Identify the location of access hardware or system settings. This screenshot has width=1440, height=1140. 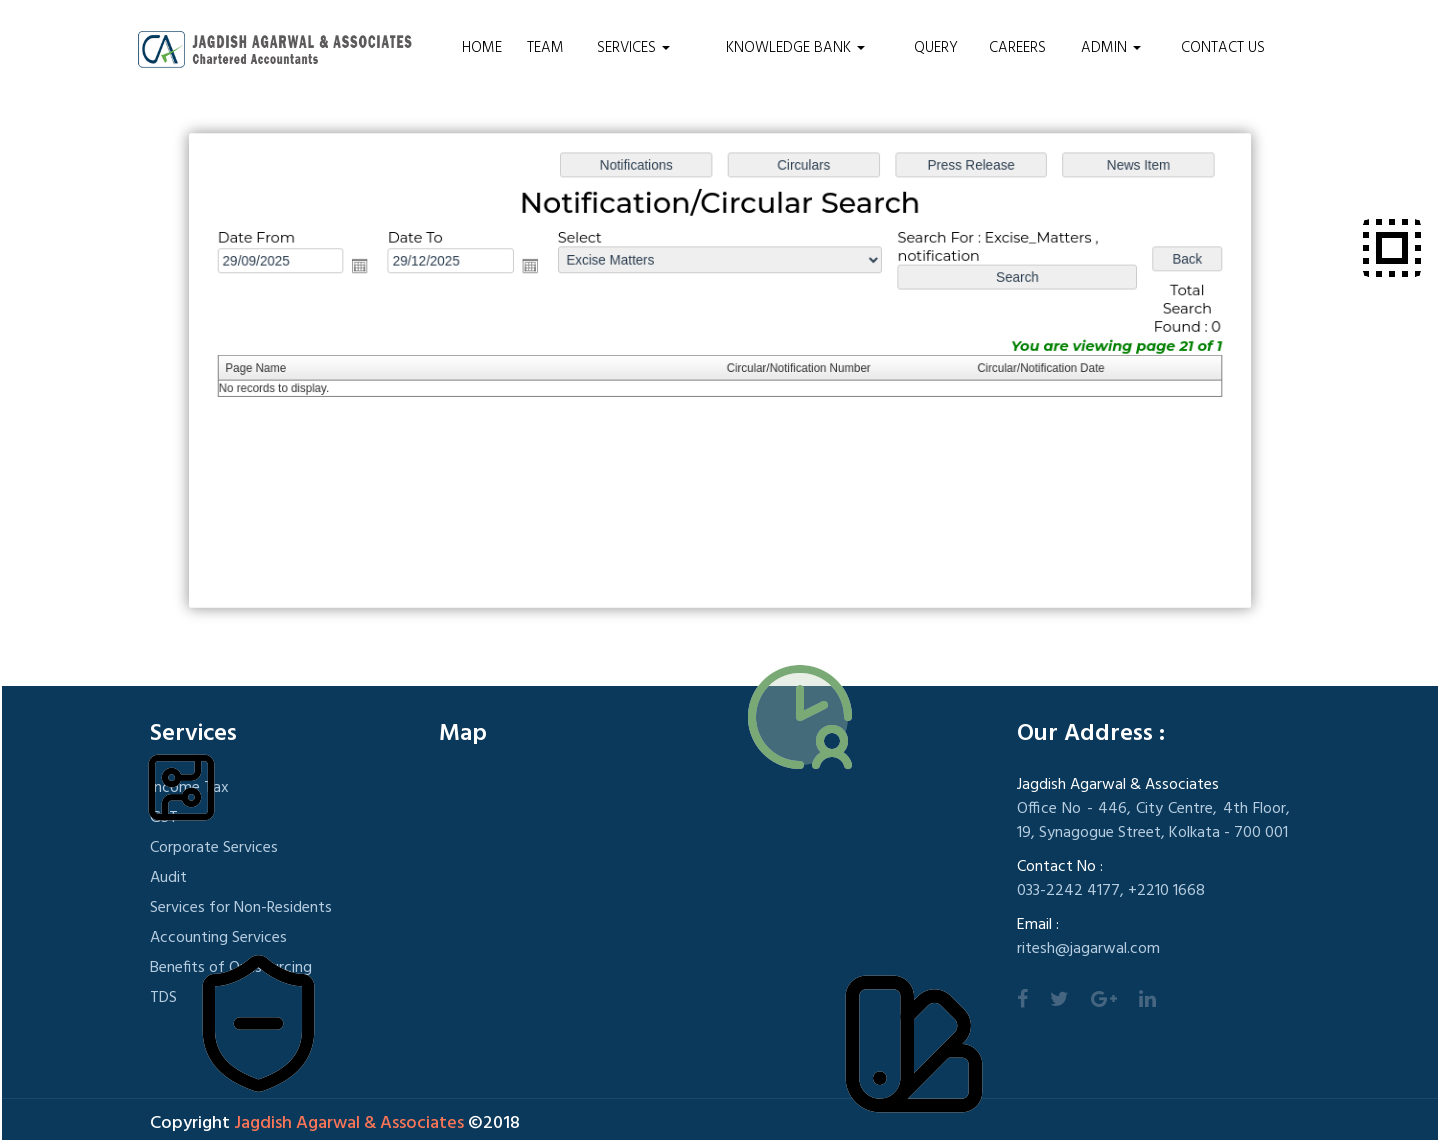
(181, 787).